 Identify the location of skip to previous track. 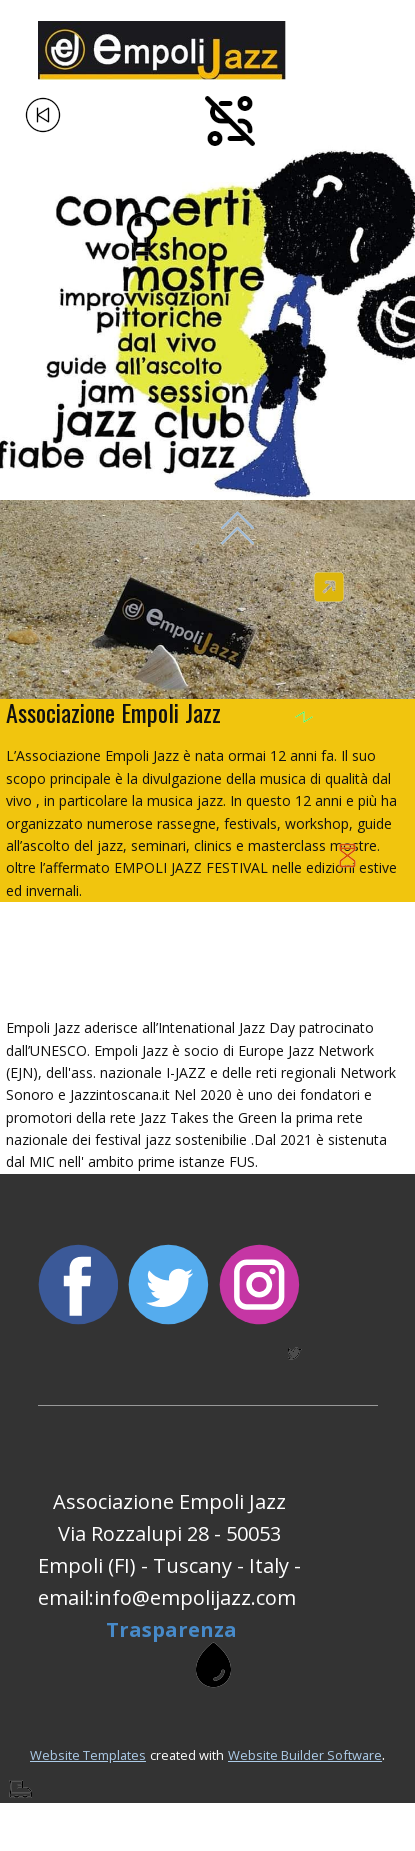
(43, 115).